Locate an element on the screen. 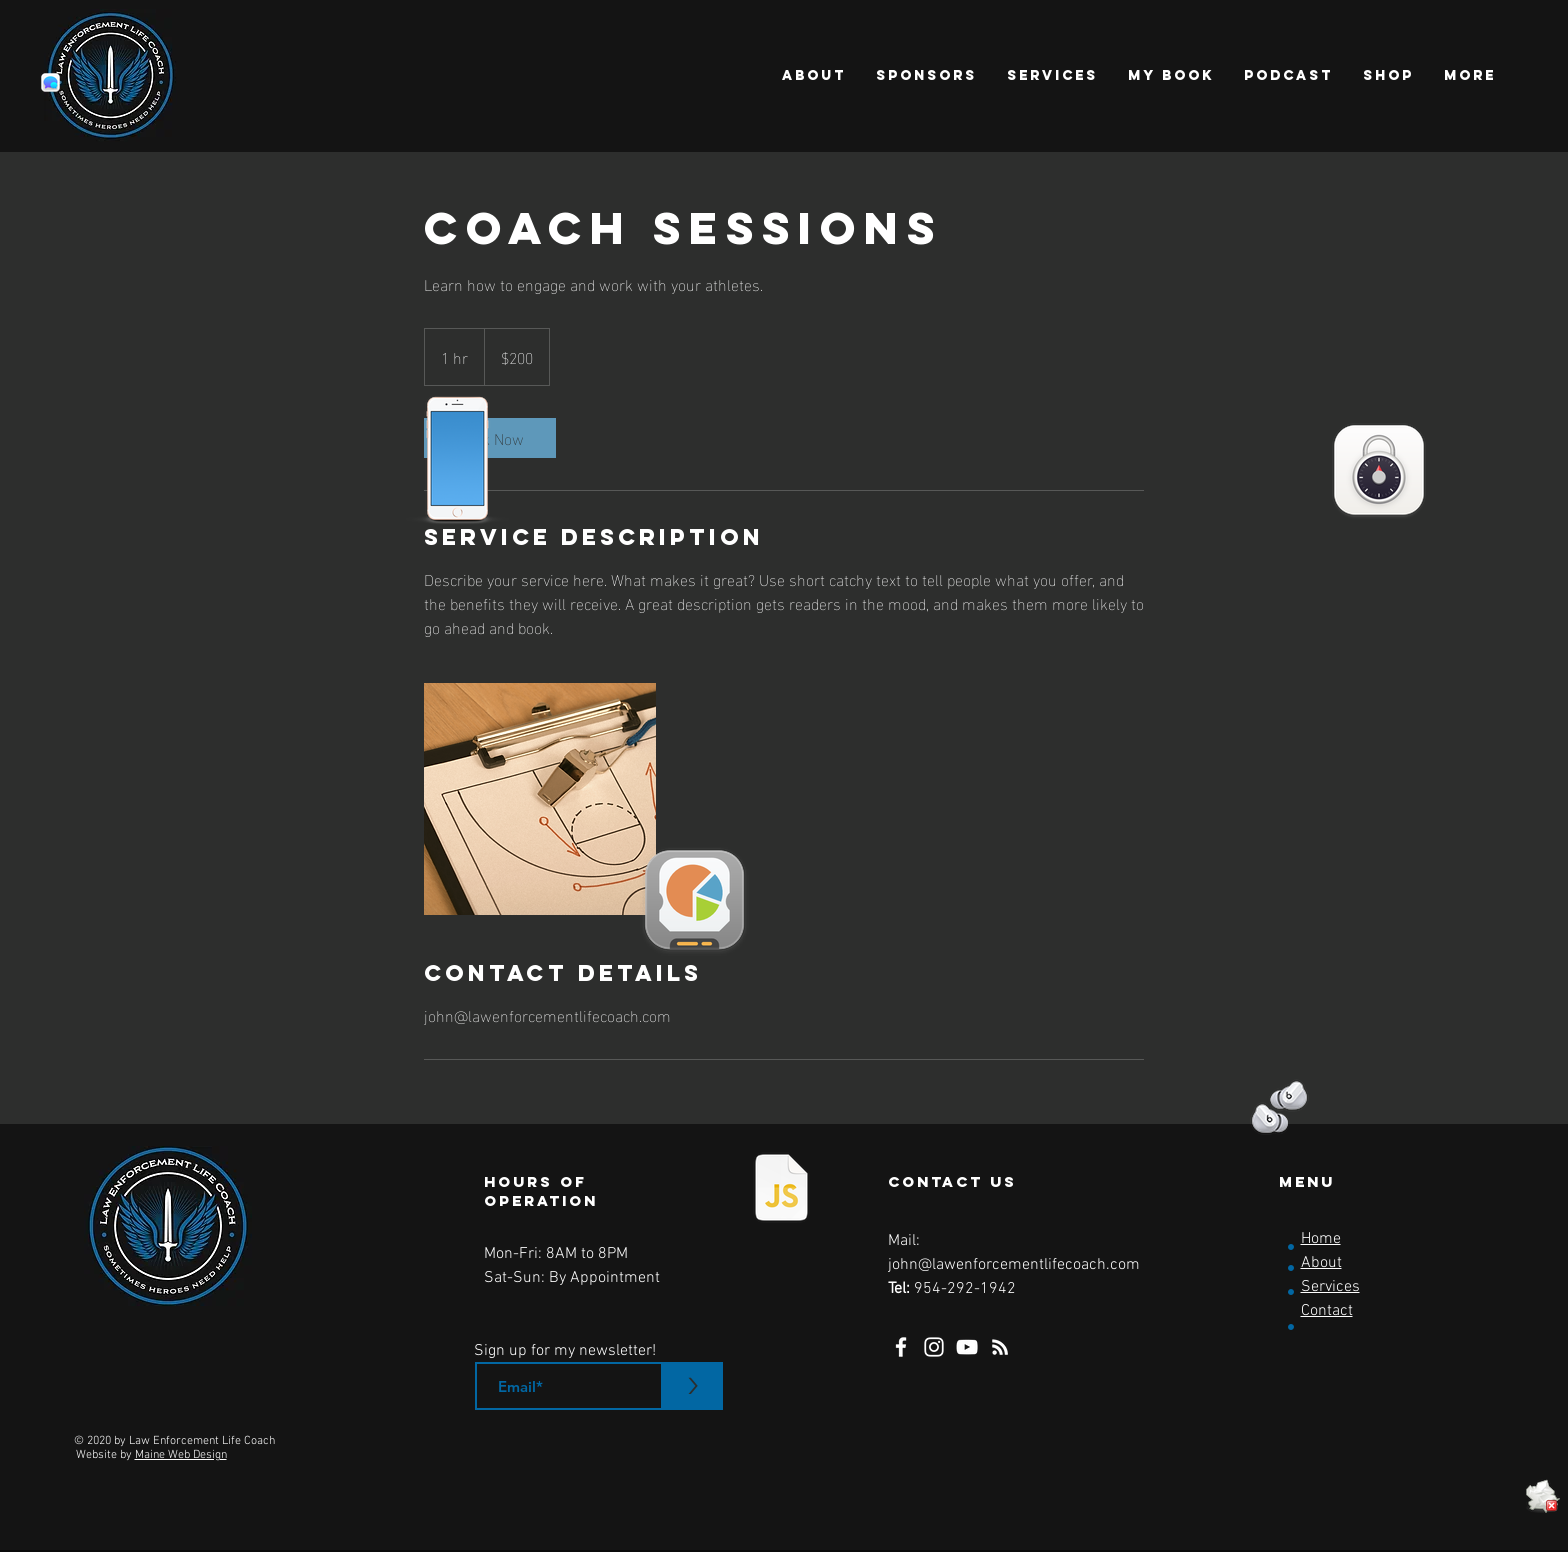  open two-factor authentication app is located at coordinates (1379, 470).